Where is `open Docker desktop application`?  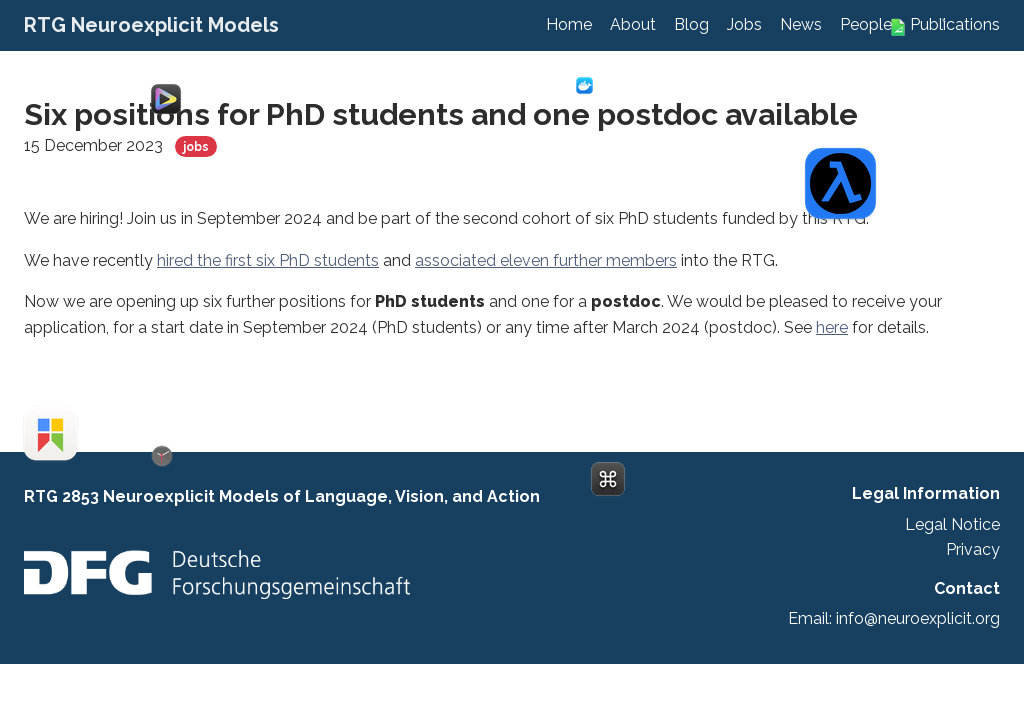 open Docker desktop application is located at coordinates (584, 85).